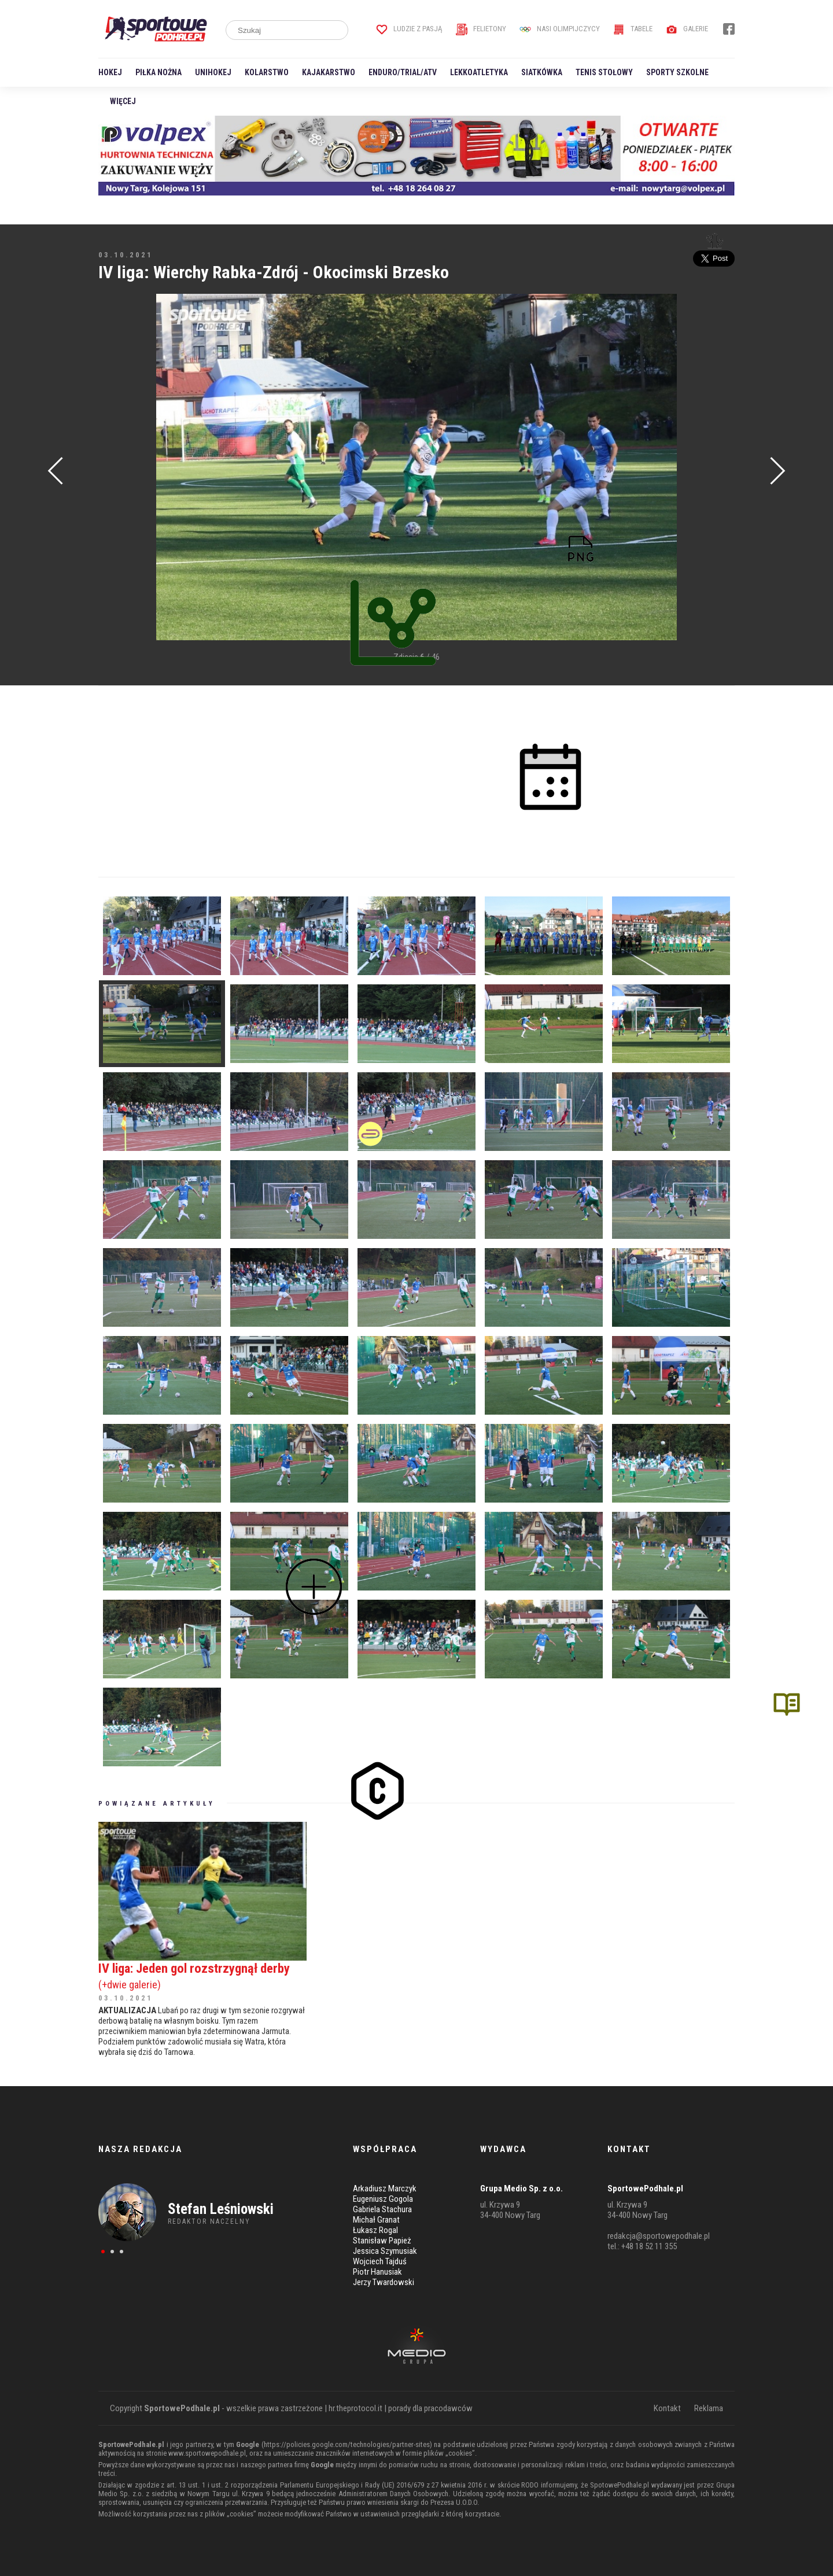 The image size is (833, 2576). Describe the element at coordinates (370, 1134) in the screenshot. I see `attach a file to your message` at that location.